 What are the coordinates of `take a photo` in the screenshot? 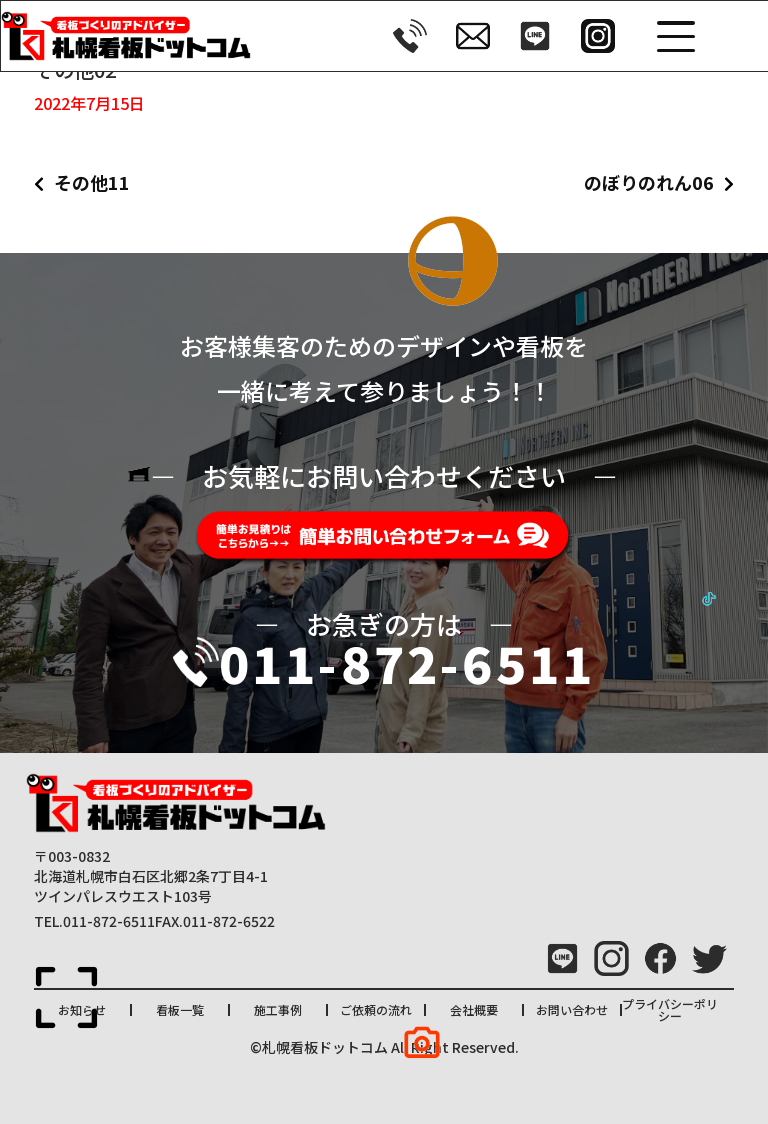 It's located at (422, 1043).